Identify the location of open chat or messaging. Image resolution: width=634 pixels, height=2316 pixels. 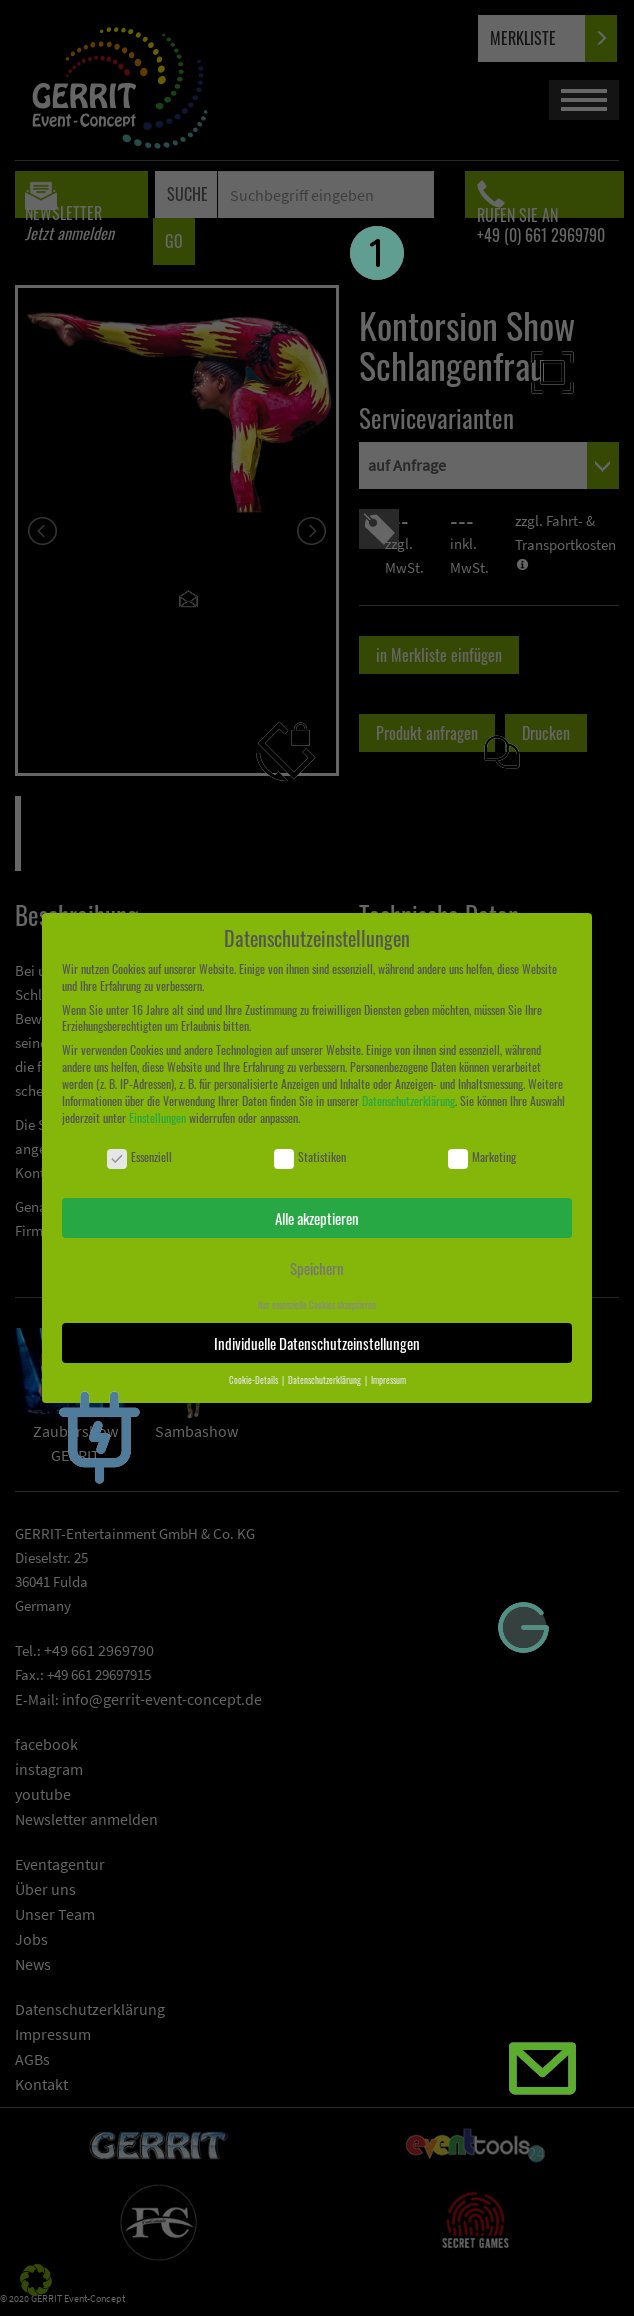
(502, 752).